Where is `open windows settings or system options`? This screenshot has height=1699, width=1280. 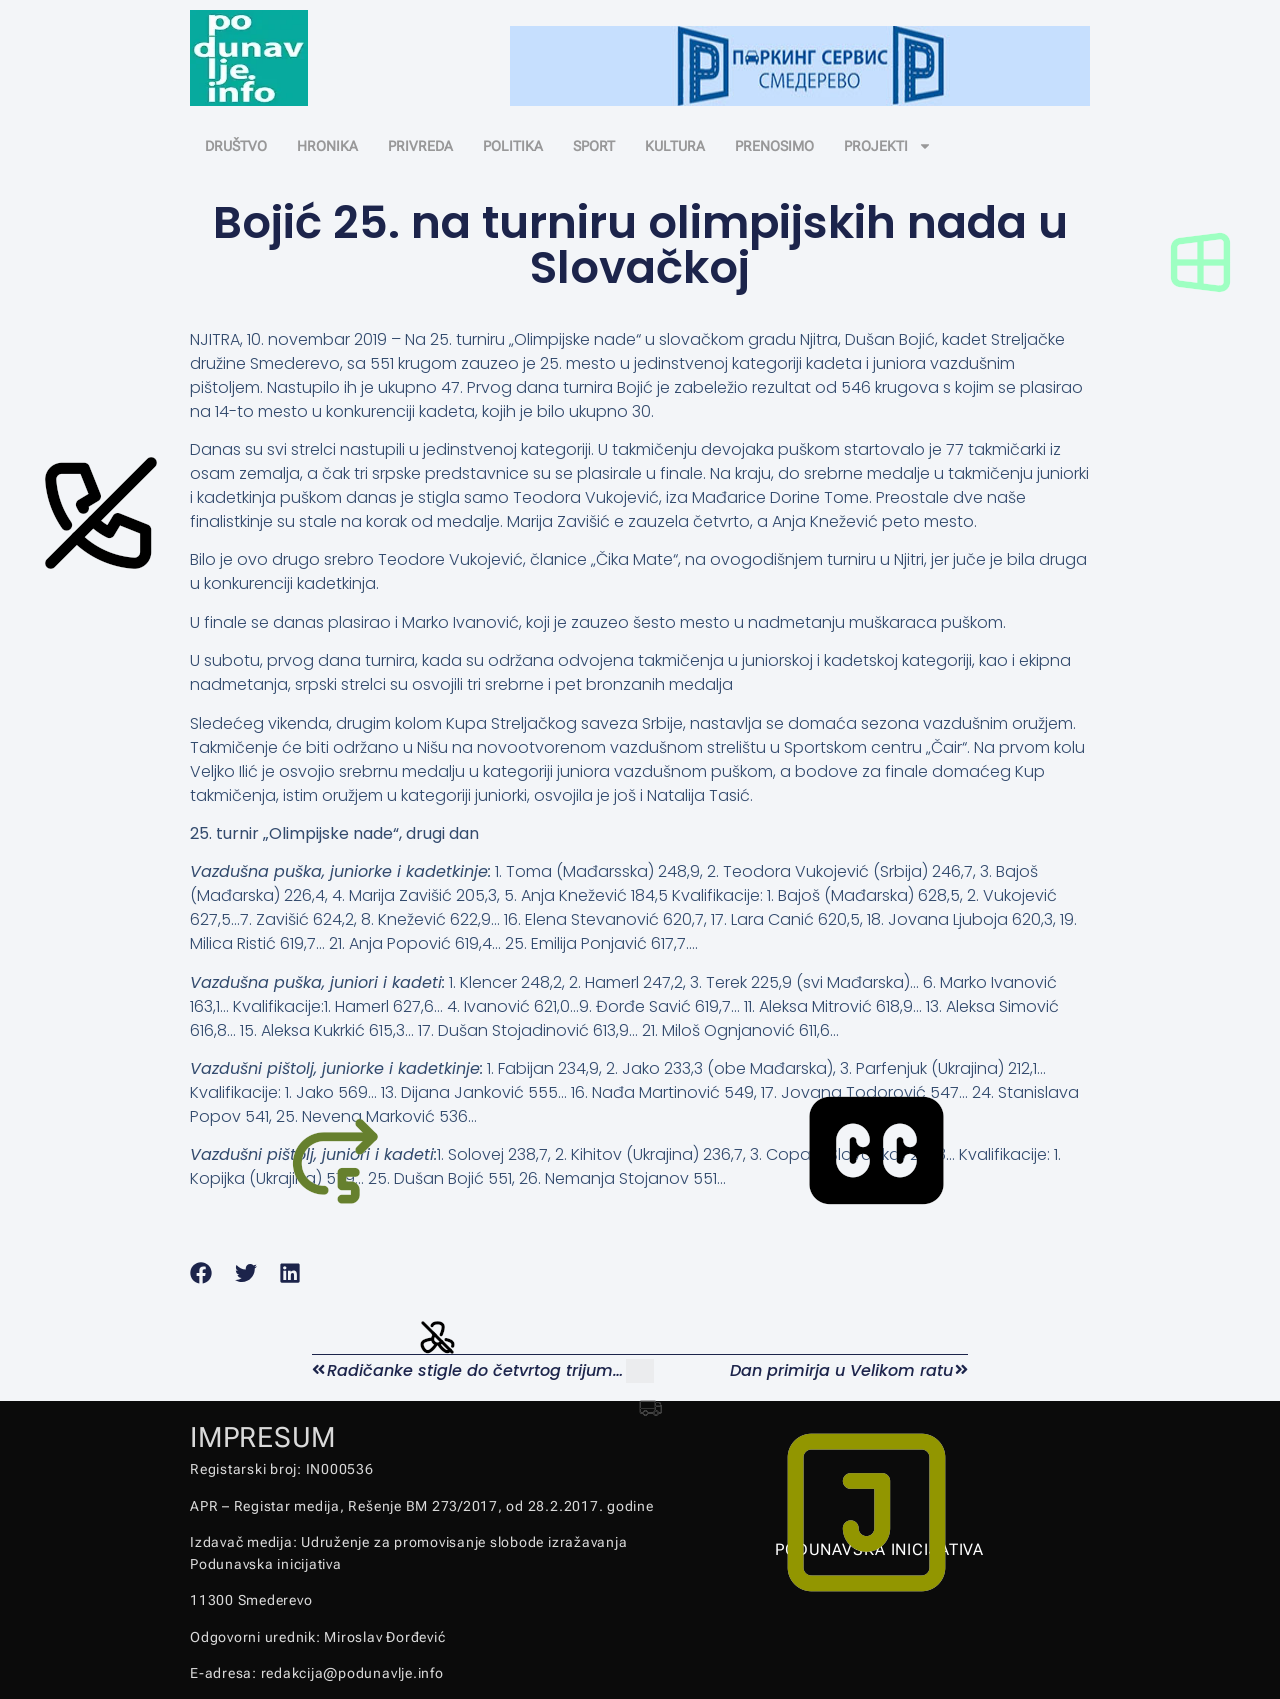
open windows settings or system options is located at coordinates (1200, 262).